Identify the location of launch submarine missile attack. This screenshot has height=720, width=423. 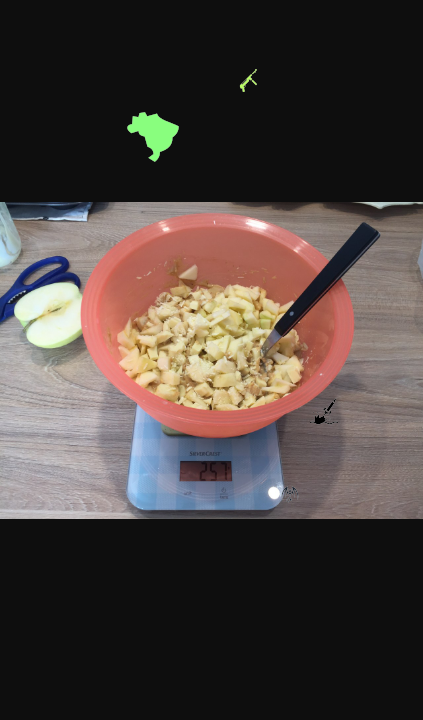
(324, 411).